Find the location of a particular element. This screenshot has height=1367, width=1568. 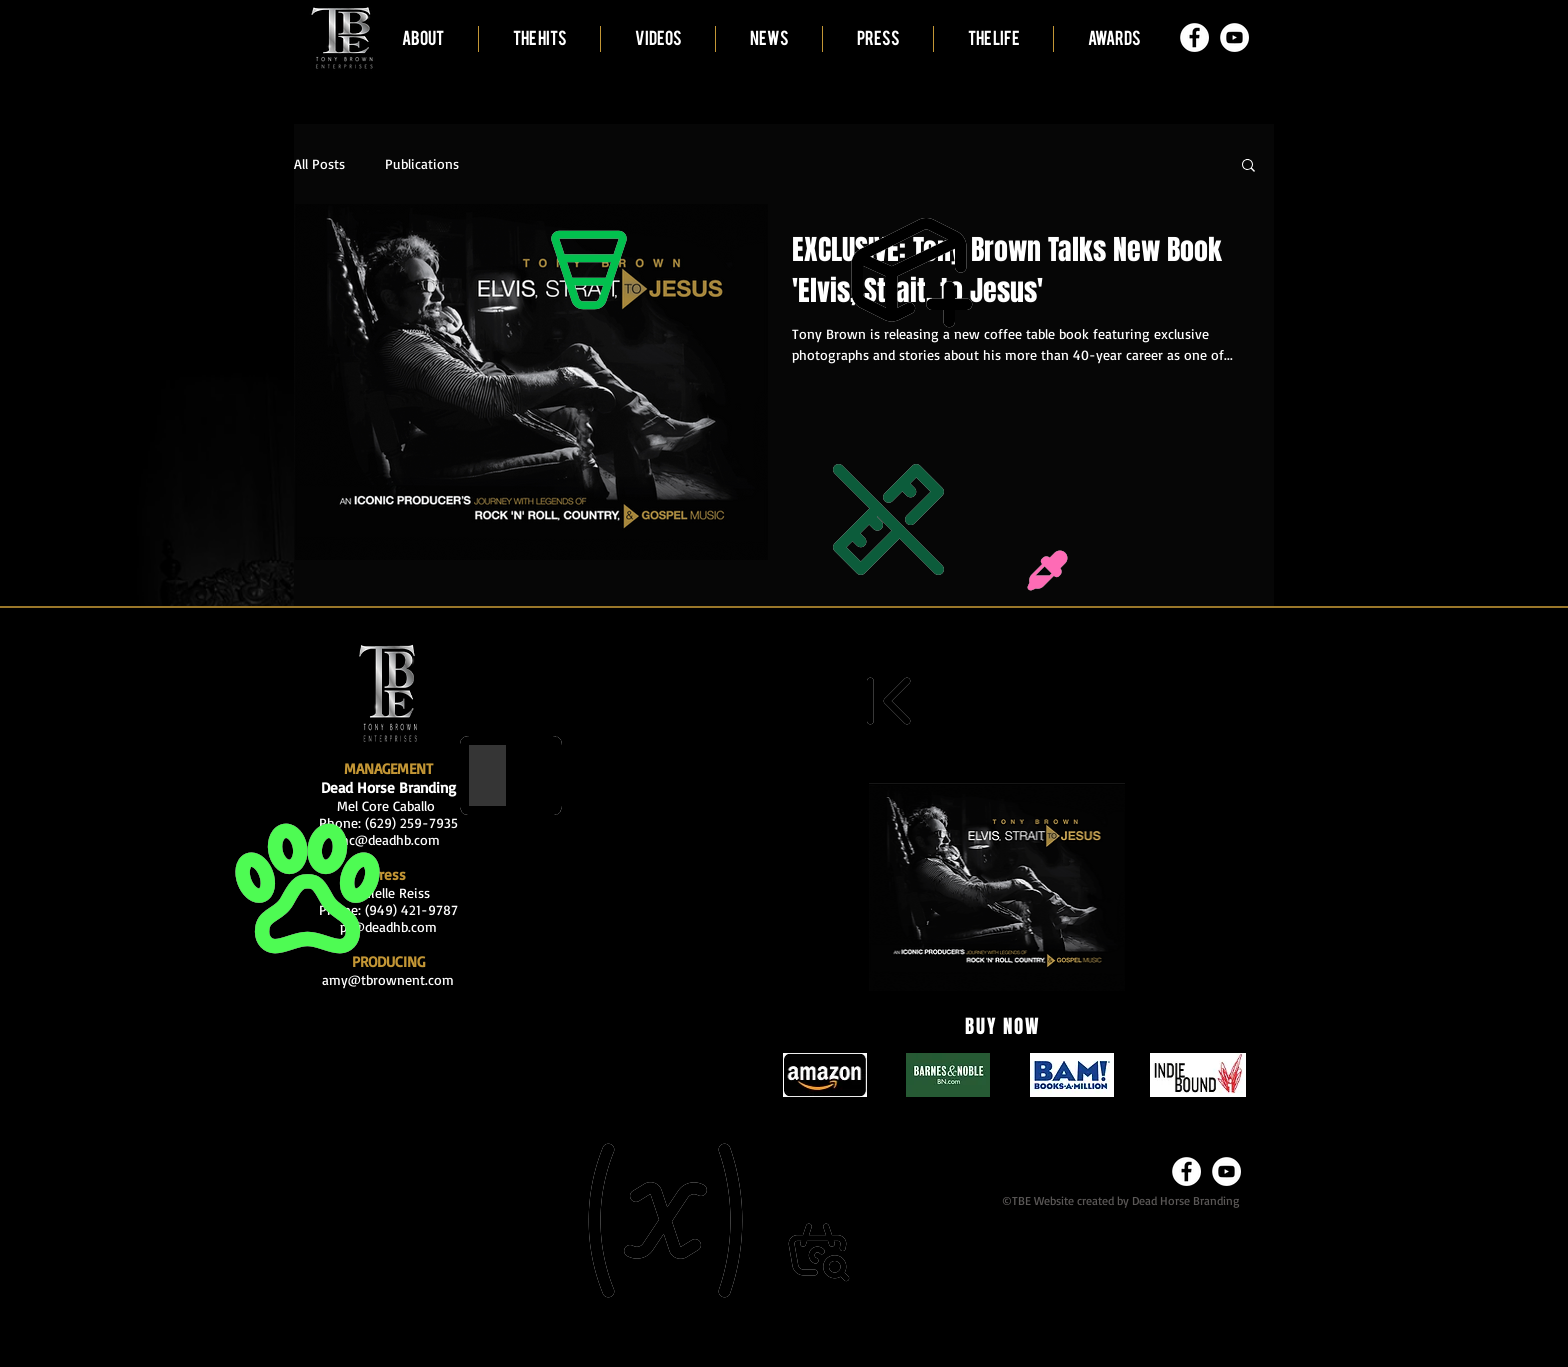

access pet-related features or settings is located at coordinates (307, 888).